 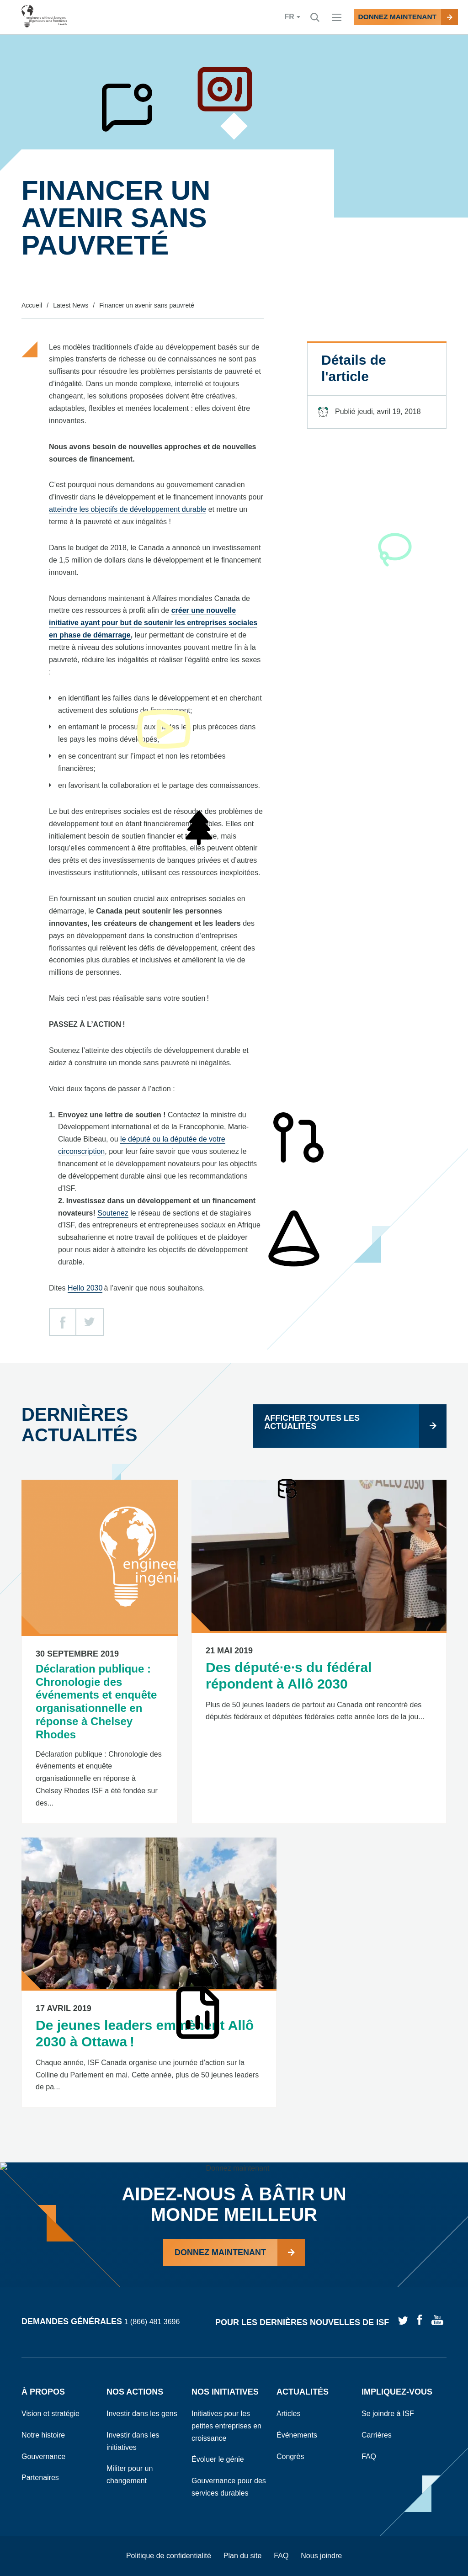 I want to click on represents a 3D cone shape or geometric object, so click(x=294, y=1238).